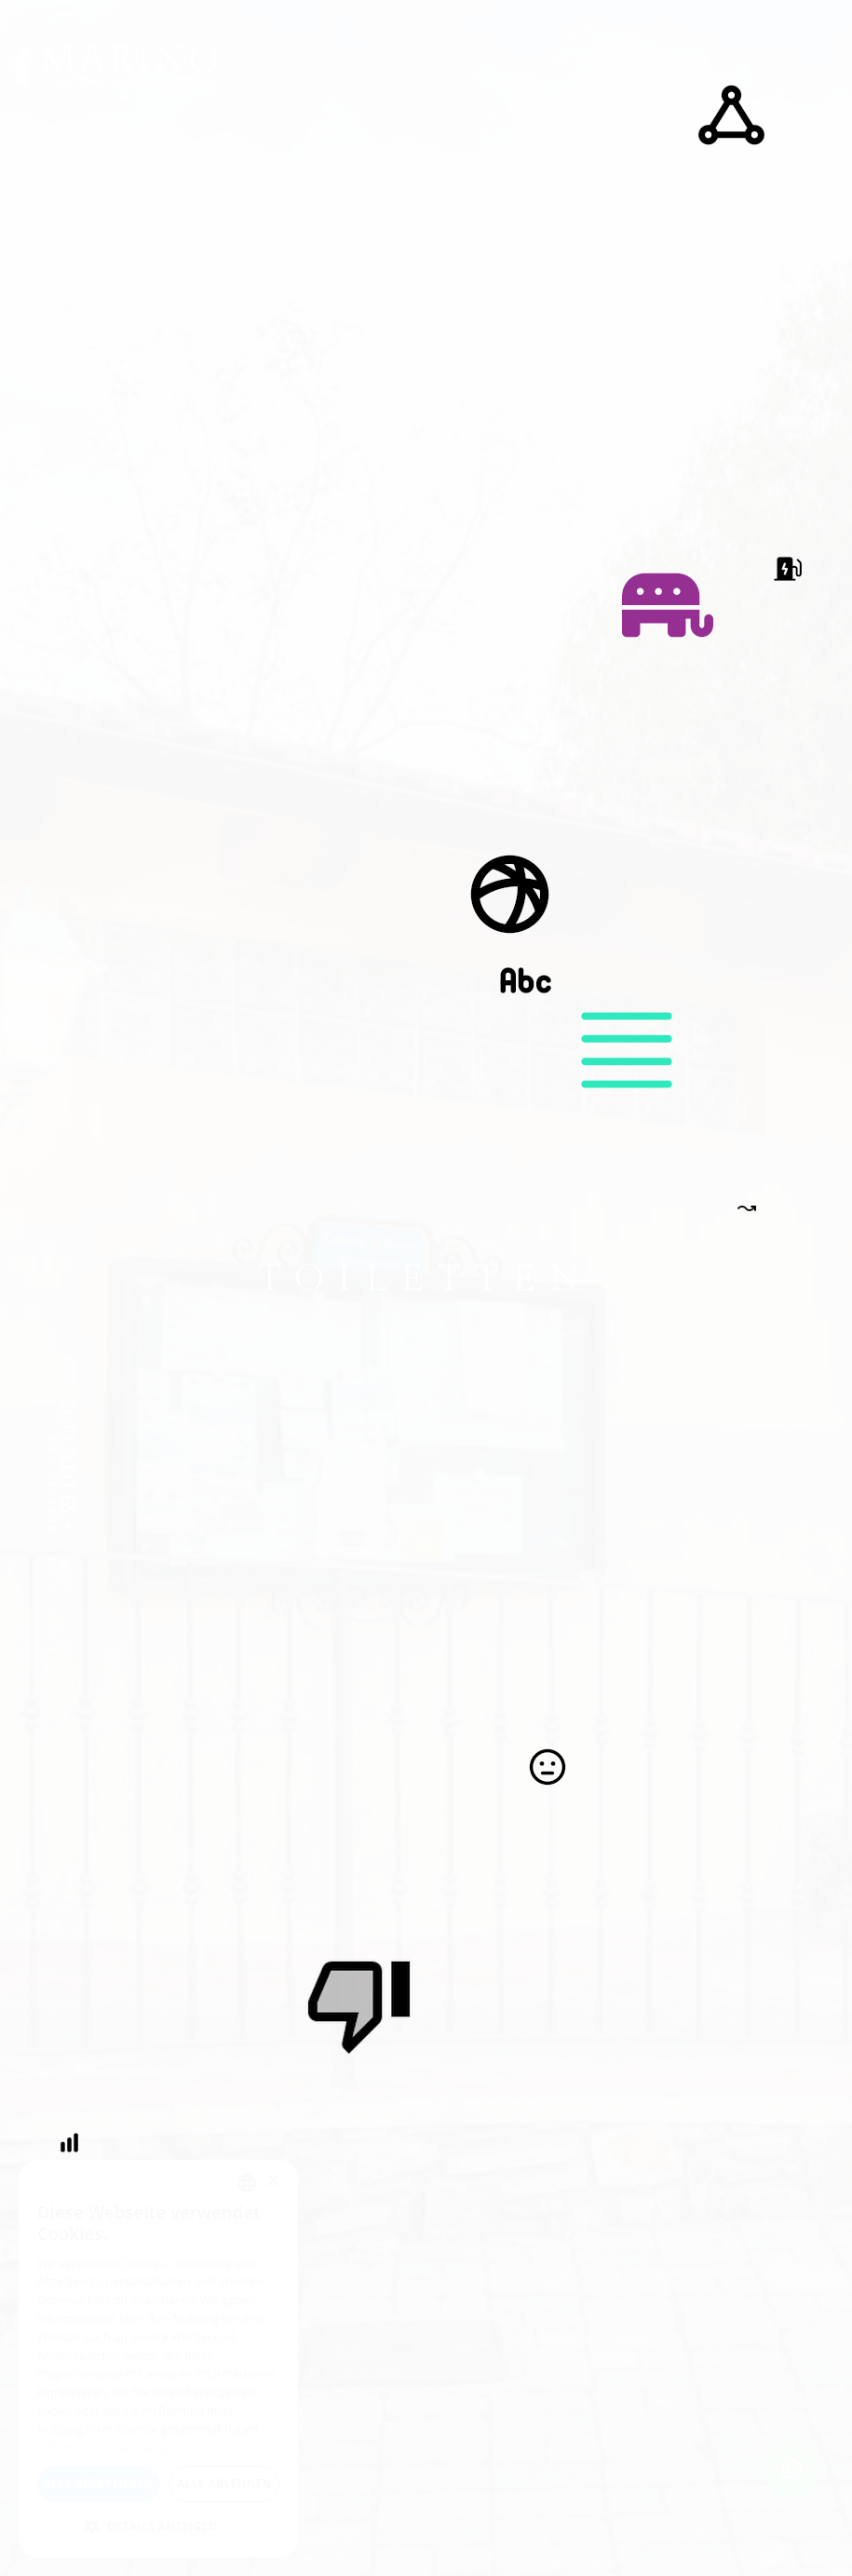  I want to click on view ring network topology, so click(731, 115).